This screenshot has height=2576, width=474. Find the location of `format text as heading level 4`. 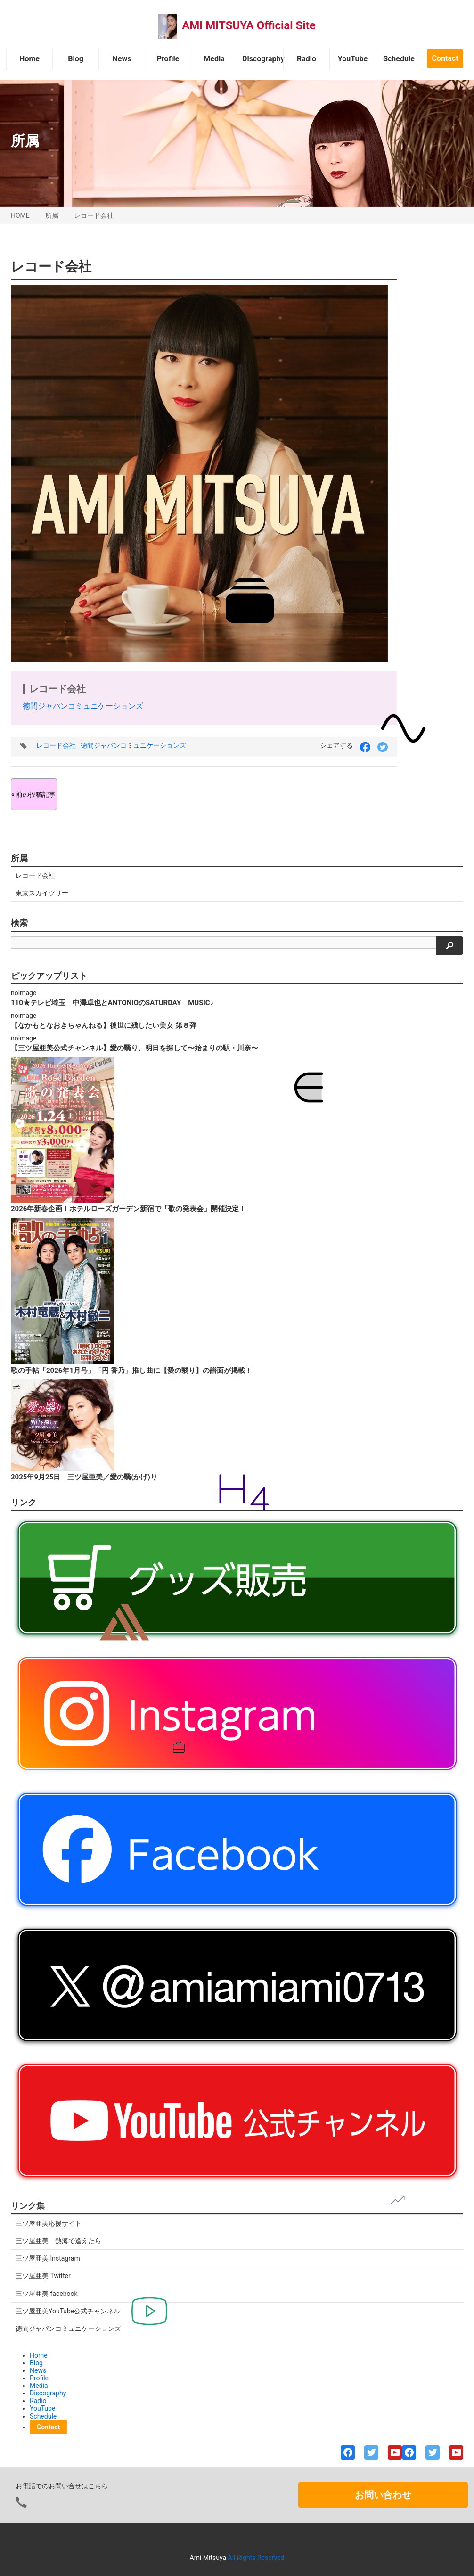

format text as heading level 4 is located at coordinates (240, 1492).